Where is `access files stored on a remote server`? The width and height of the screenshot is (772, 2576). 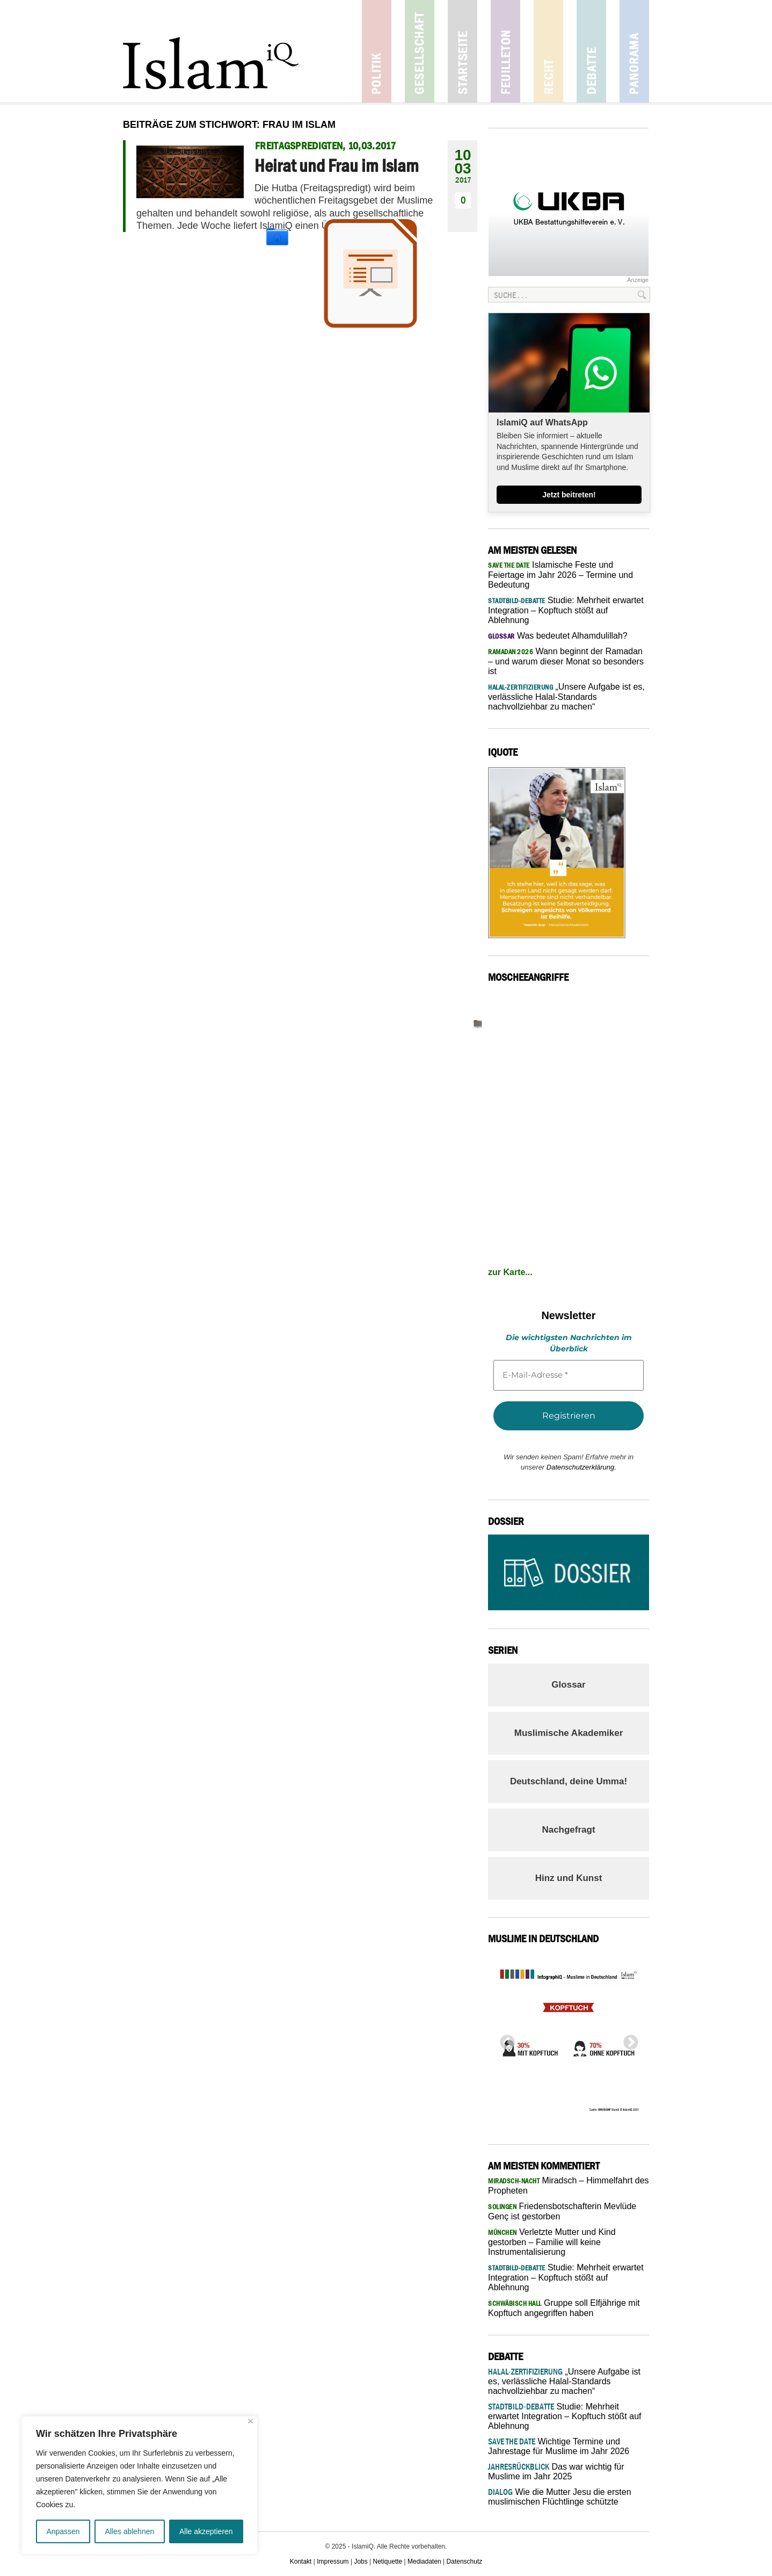 access files stored on a remote server is located at coordinates (478, 1024).